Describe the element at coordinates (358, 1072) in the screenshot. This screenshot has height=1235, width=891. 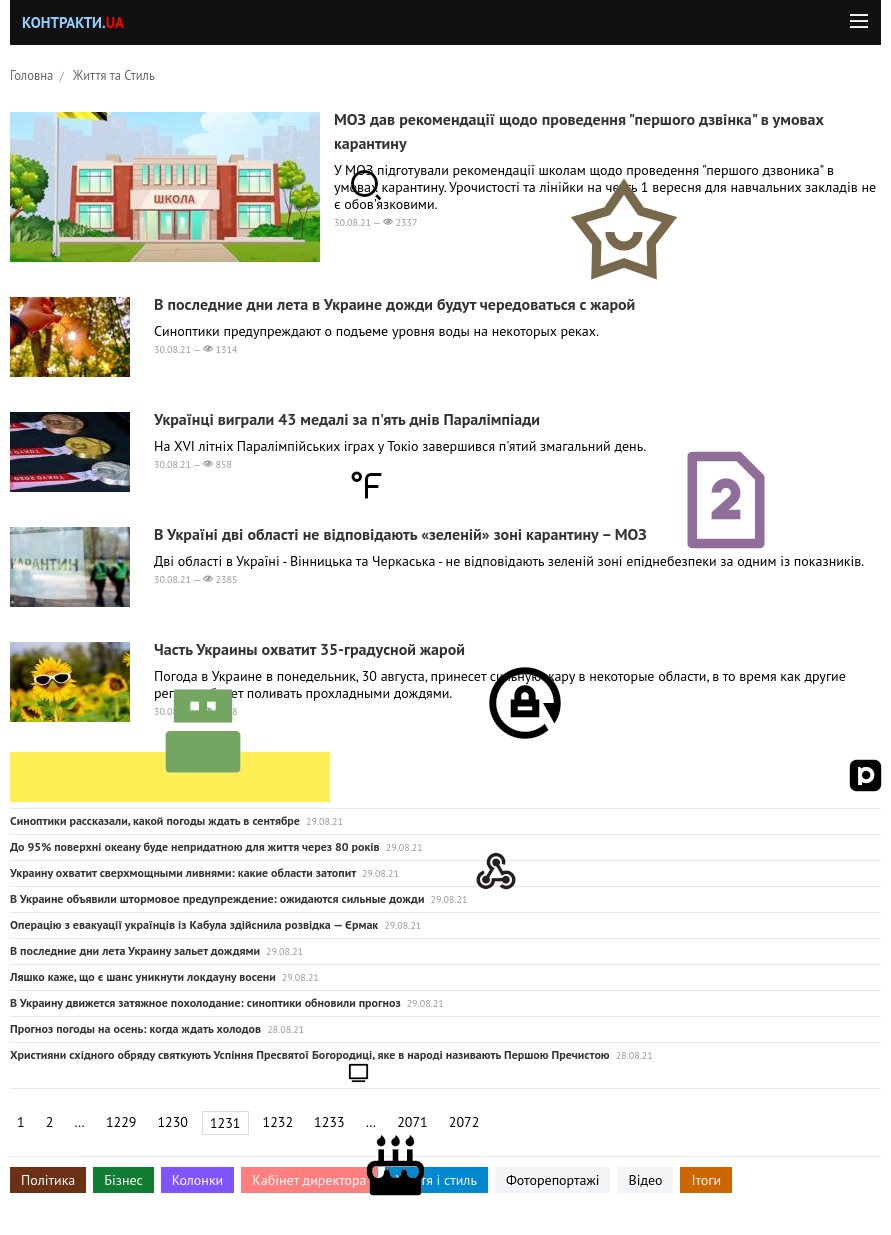
I see `access tv or display settings` at that location.